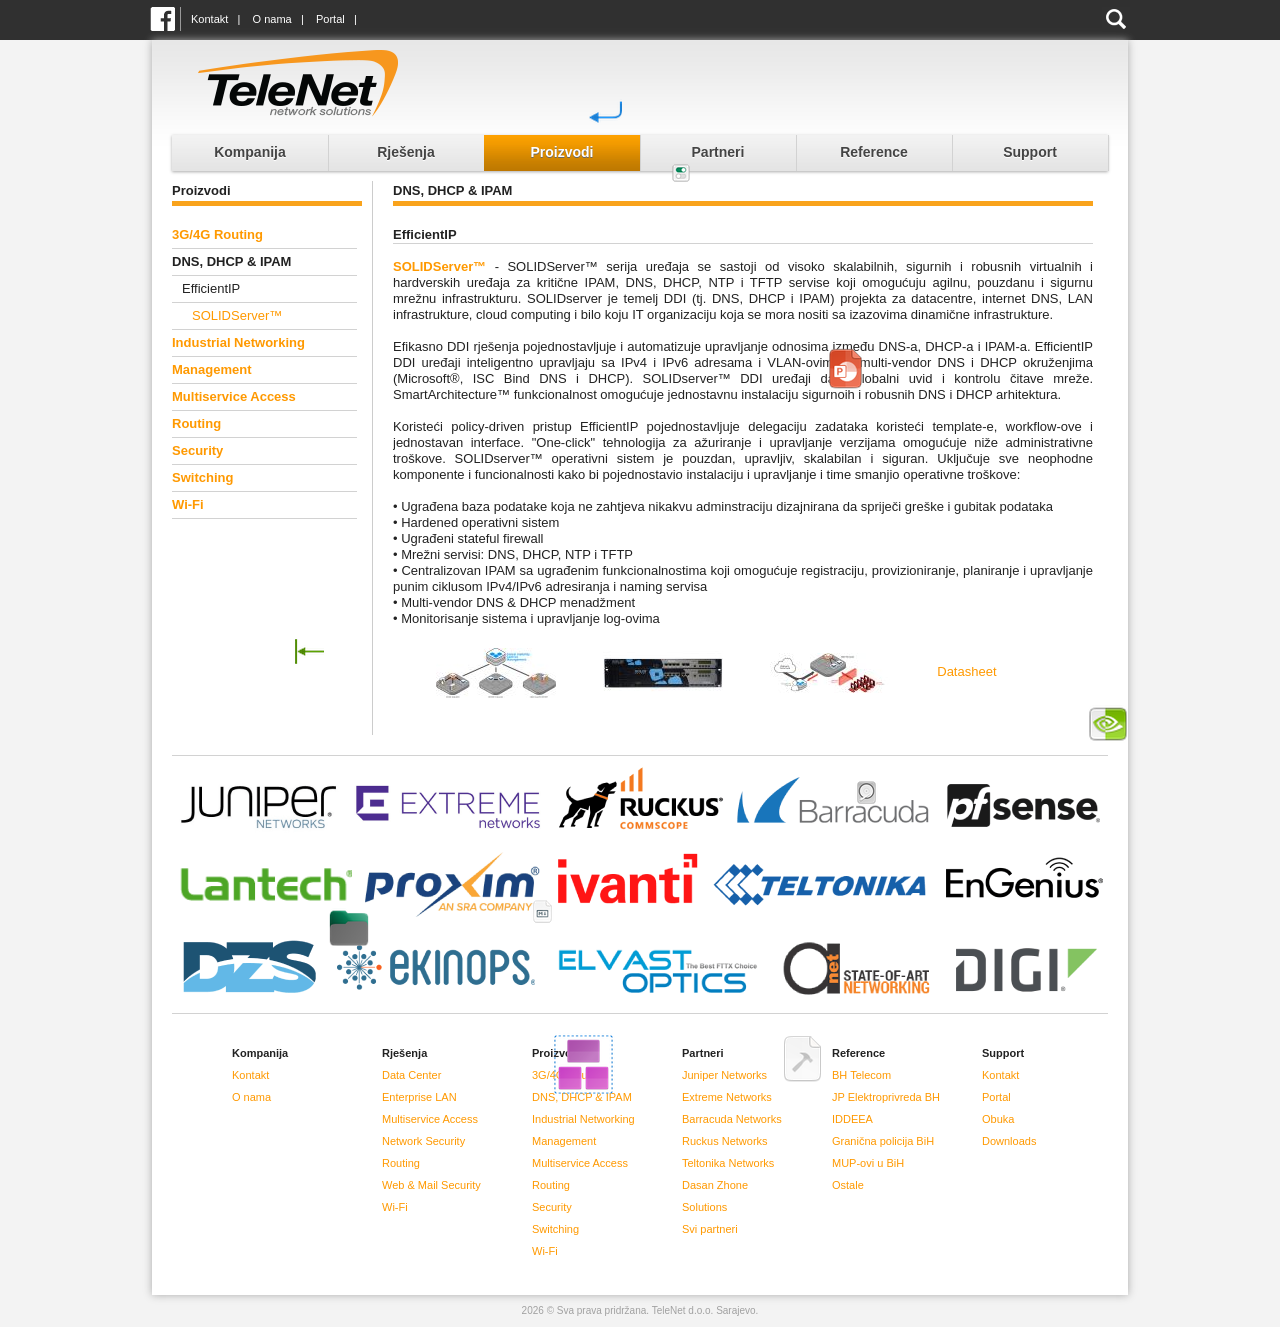 This screenshot has height=1327, width=1280. Describe the element at coordinates (802, 1058) in the screenshot. I see `makefile document used for build automation` at that location.